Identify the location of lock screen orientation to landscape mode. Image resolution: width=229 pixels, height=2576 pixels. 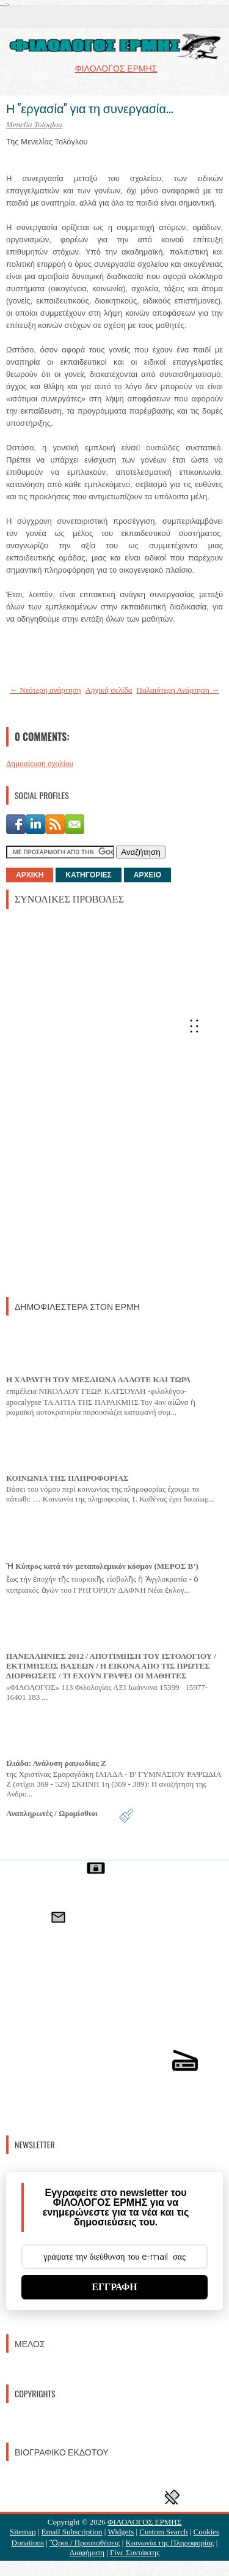
(96, 1868).